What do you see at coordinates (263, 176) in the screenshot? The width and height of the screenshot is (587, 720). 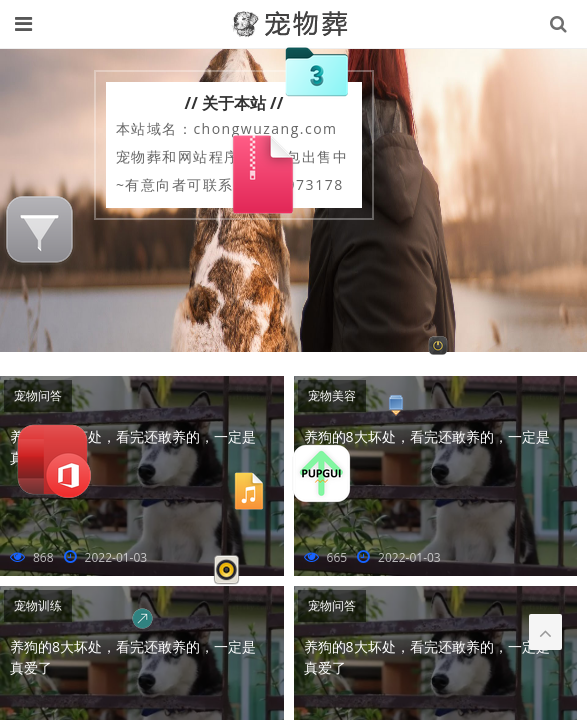 I see `a compressed postscript file` at bounding box center [263, 176].